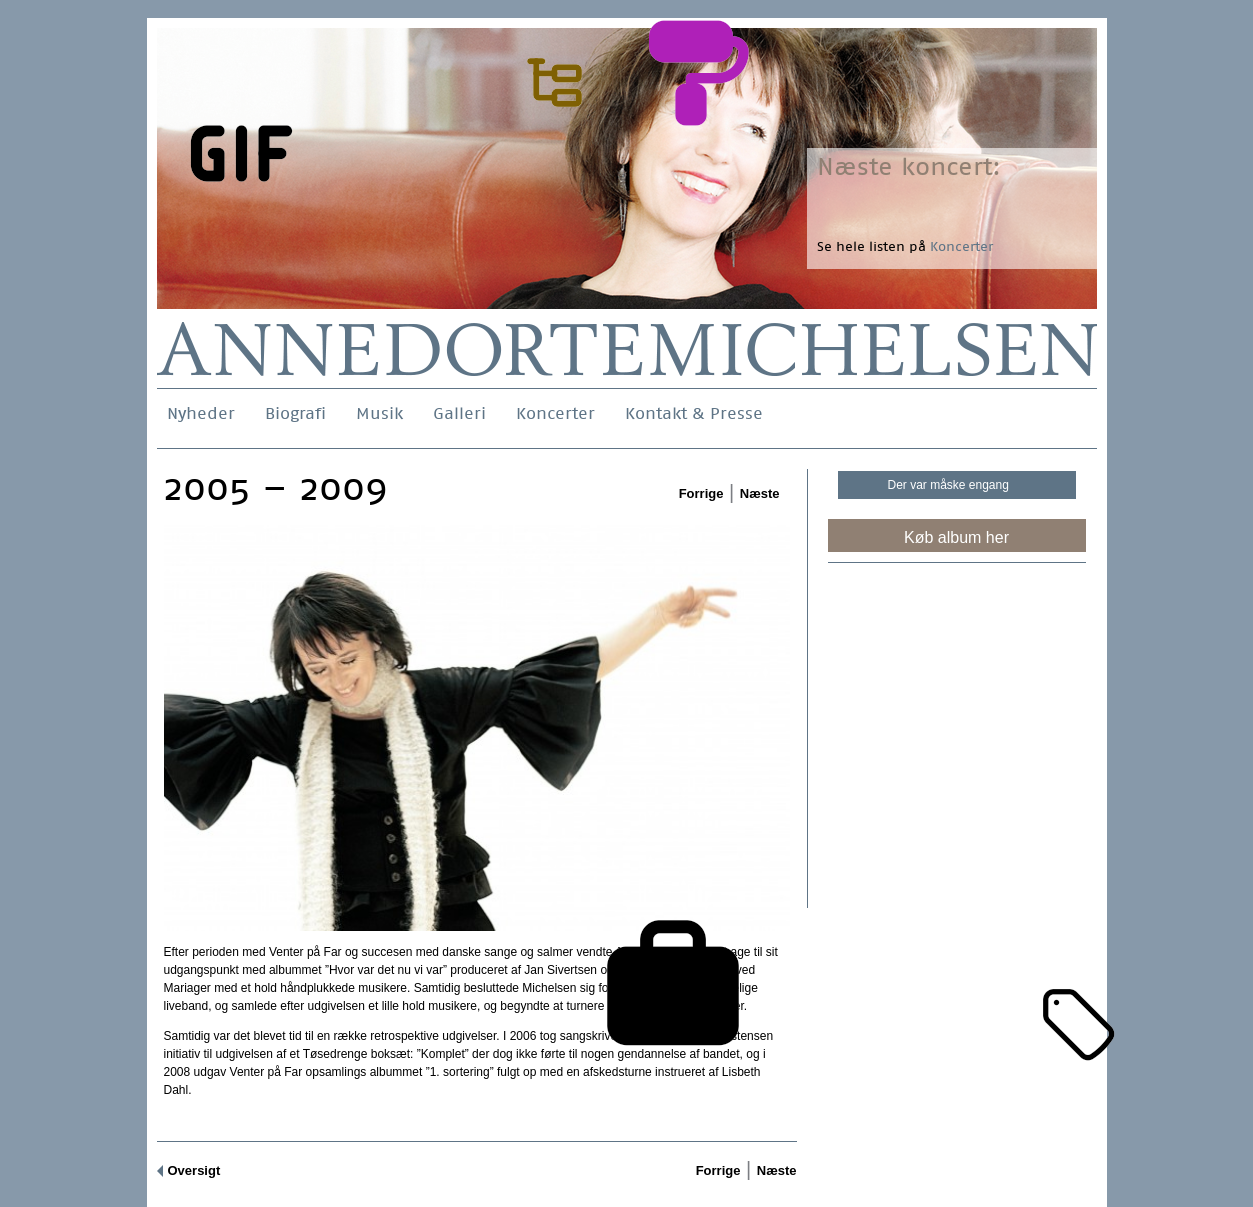  I want to click on add or view tags for an item, so click(1078, 1024).